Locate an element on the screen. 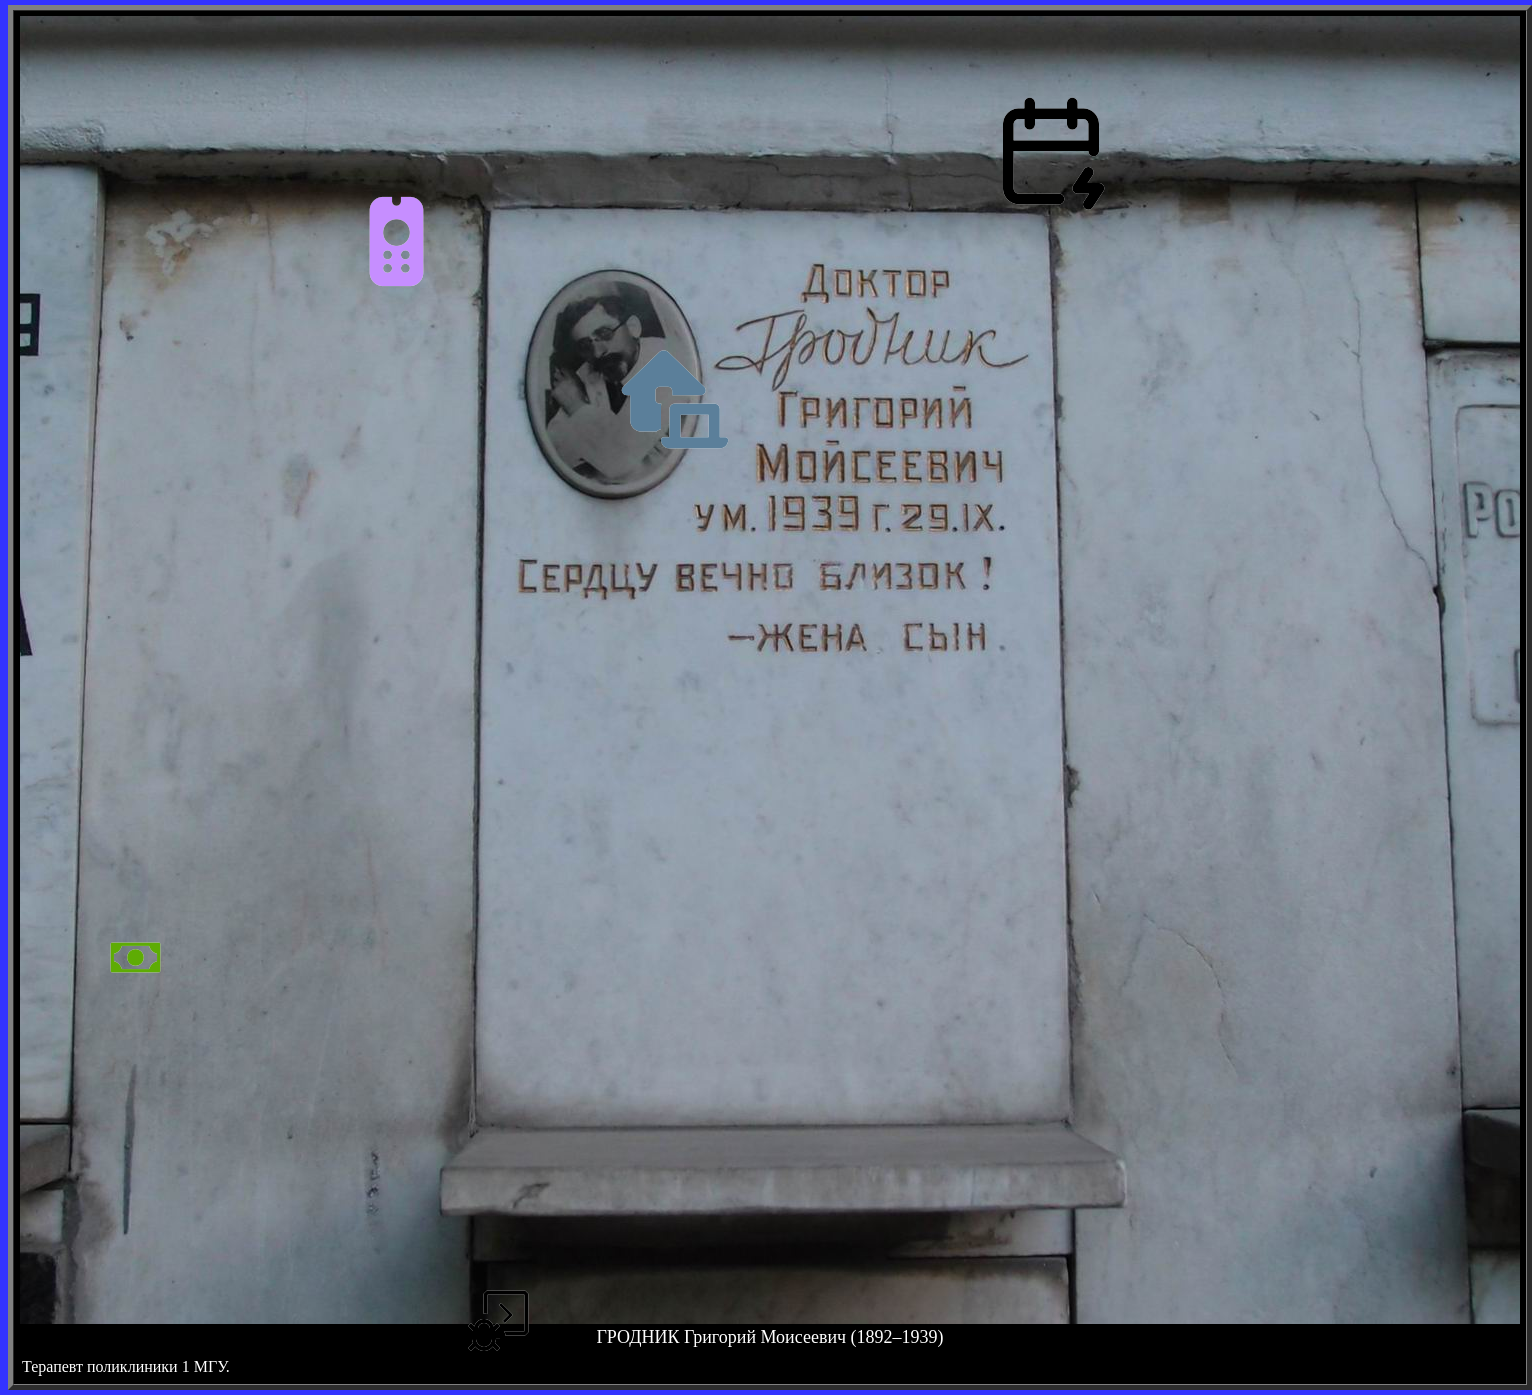 The height and width of the screenshot is (1395, 1532). open the debug console is located at coordinates (500, 1319).